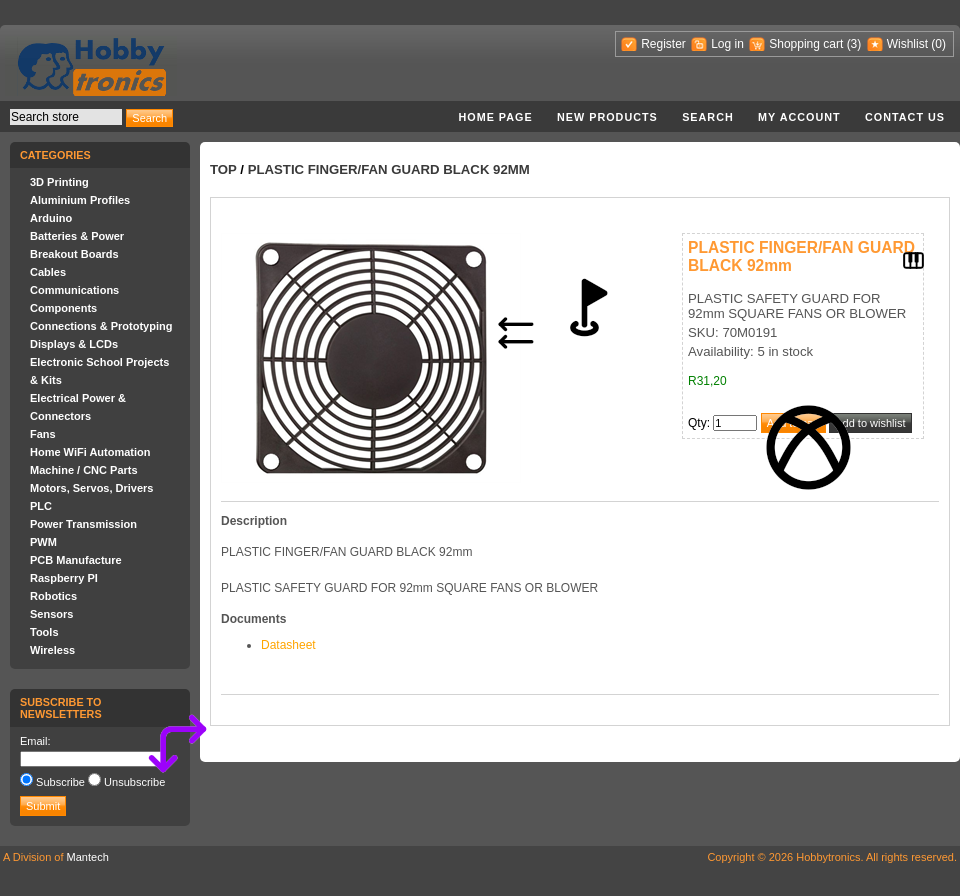 The image size is (960, 896). What do you see at coordinates (913, 260) in the screenshot?
I see `open piano or keyboard instrument app` at bounding box center [913, 260].